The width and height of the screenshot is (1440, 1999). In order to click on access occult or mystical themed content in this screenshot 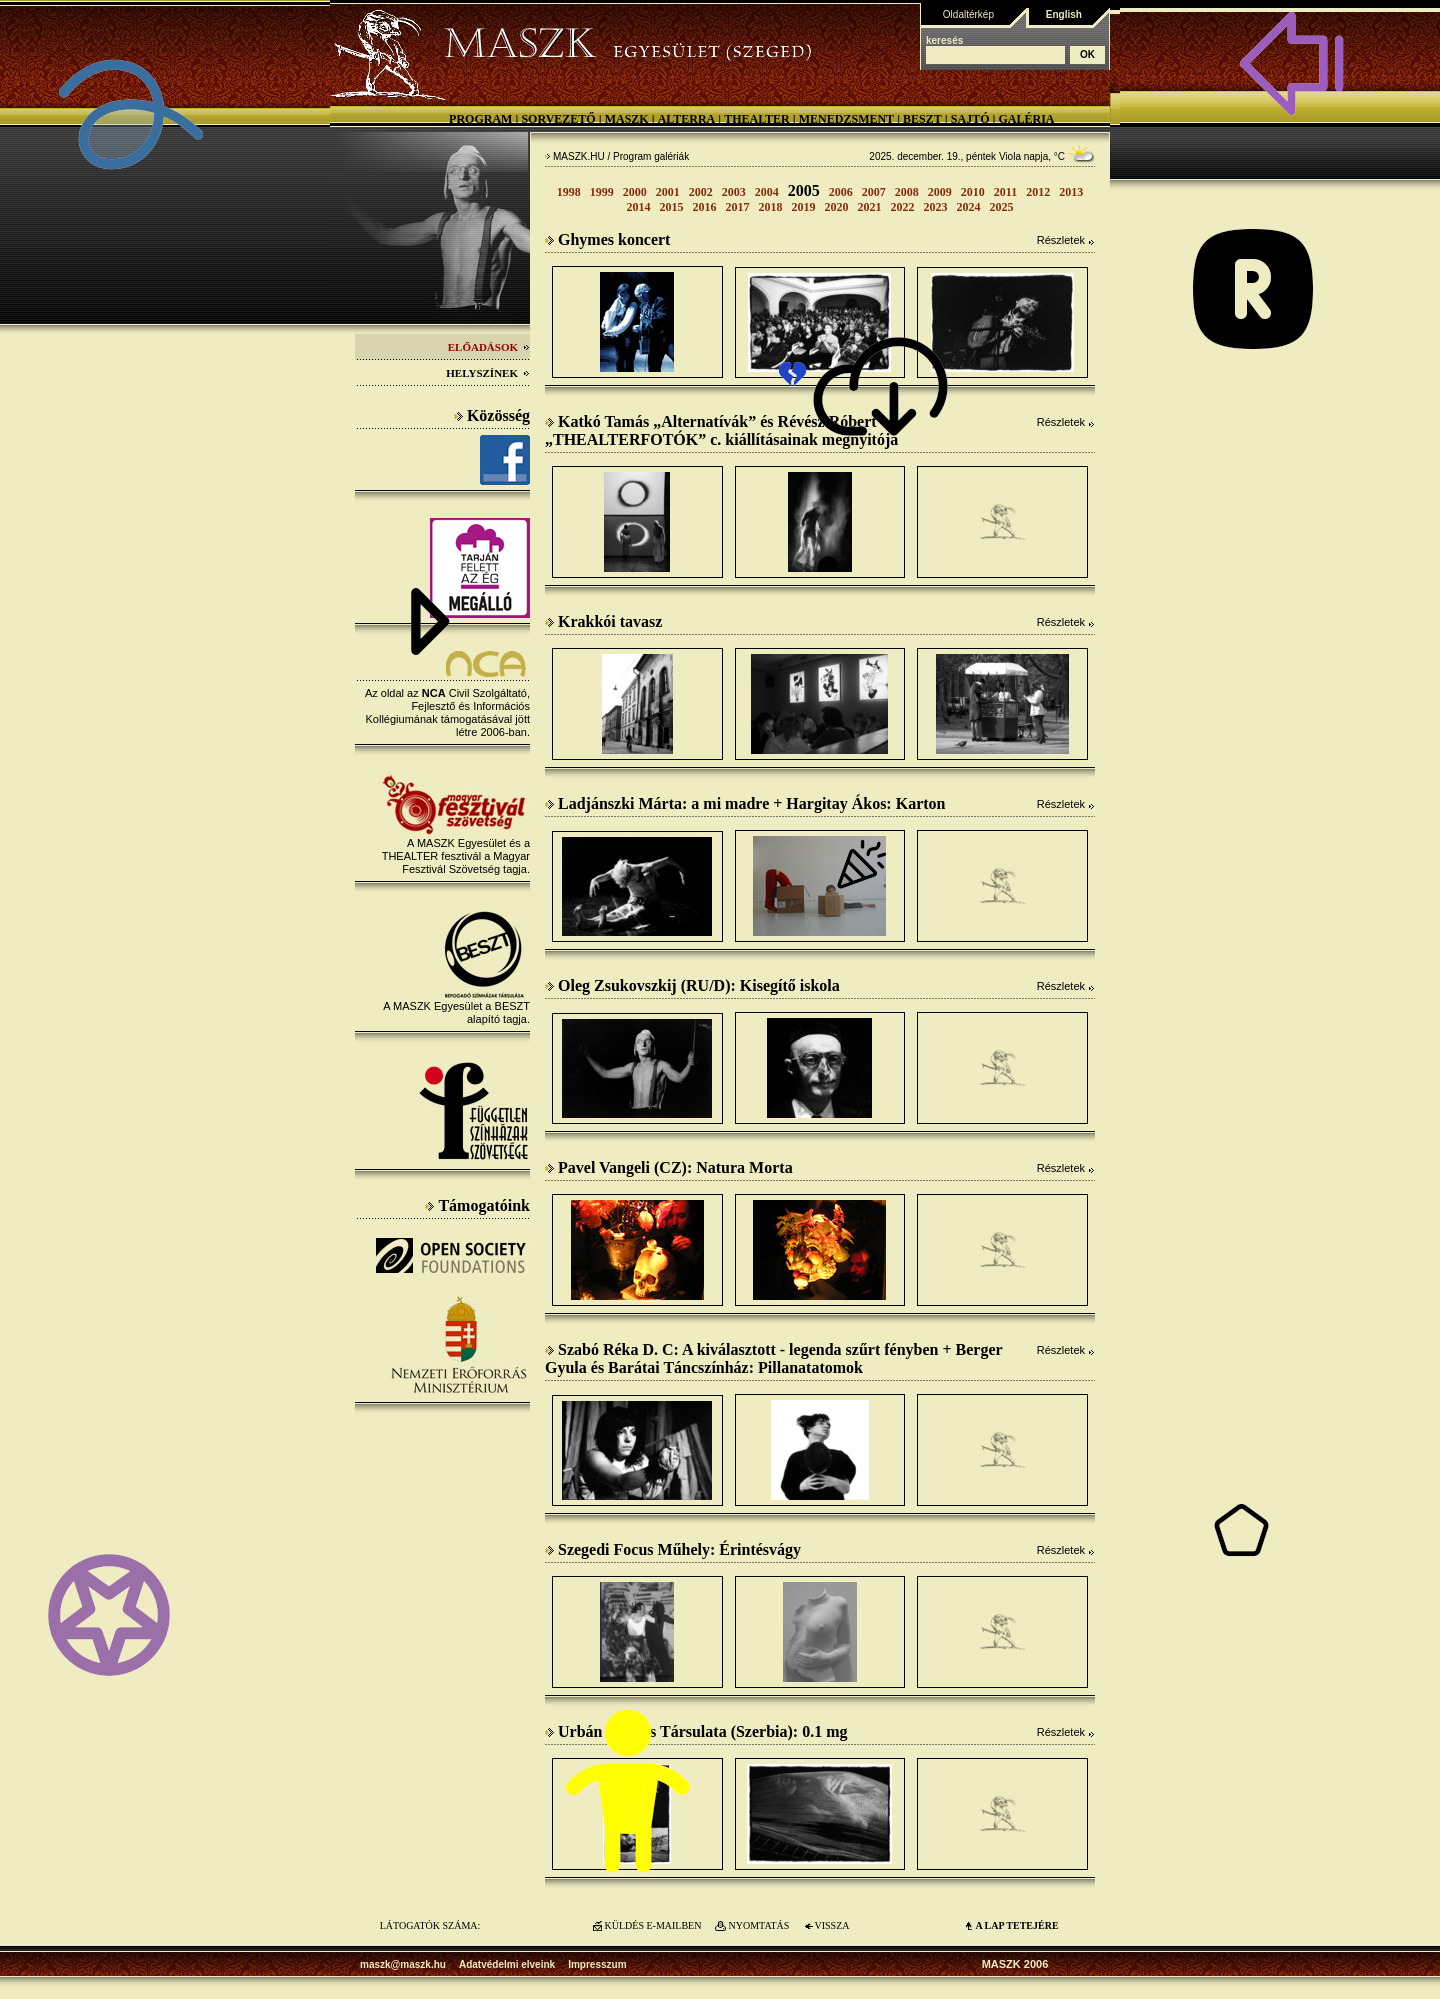, I will do `click(109, 1615)`.